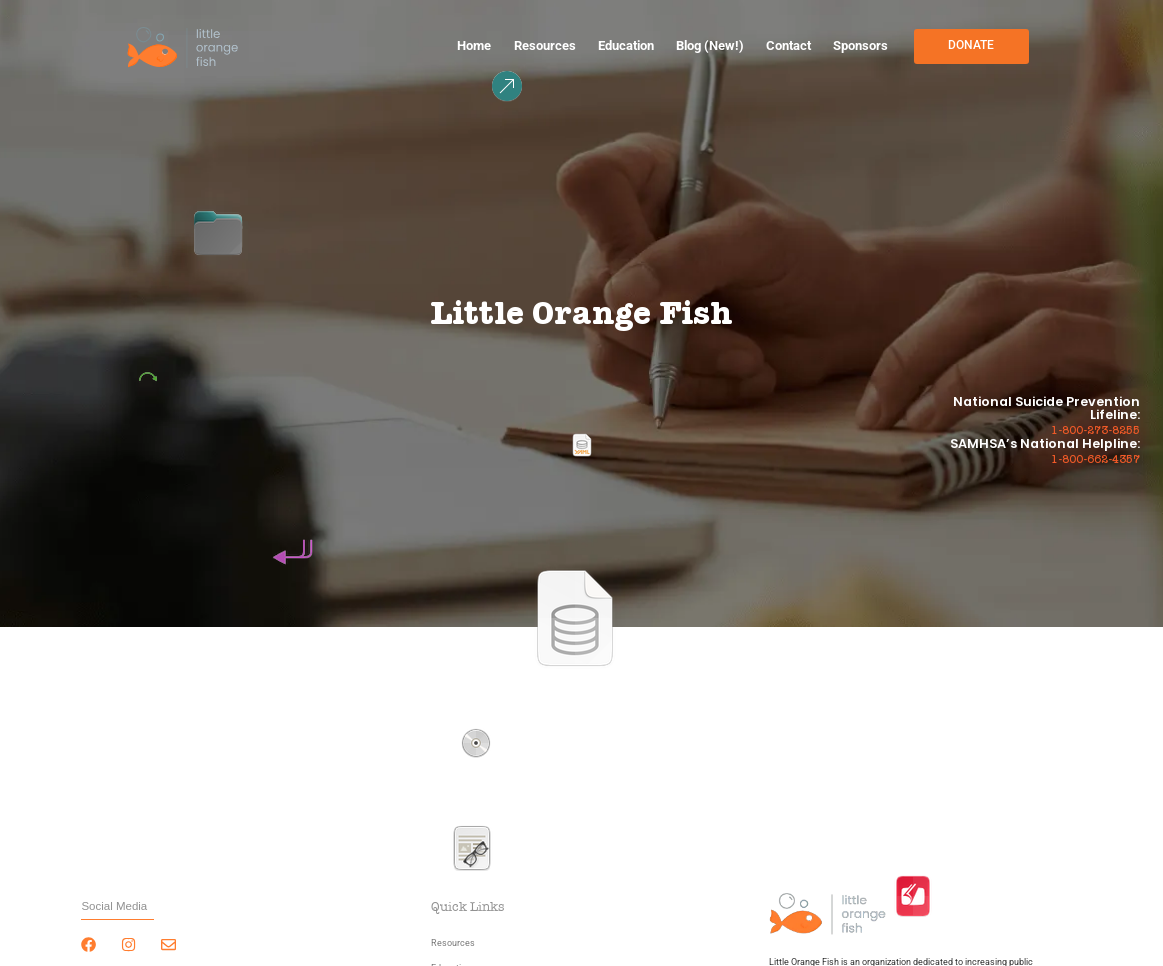 Image resolution: width=1163 pixels, height=966 pixels. What do you see at coordinates (575, 618) in the screenshot?
I see `sql database file` at bounding box center [575, 618].